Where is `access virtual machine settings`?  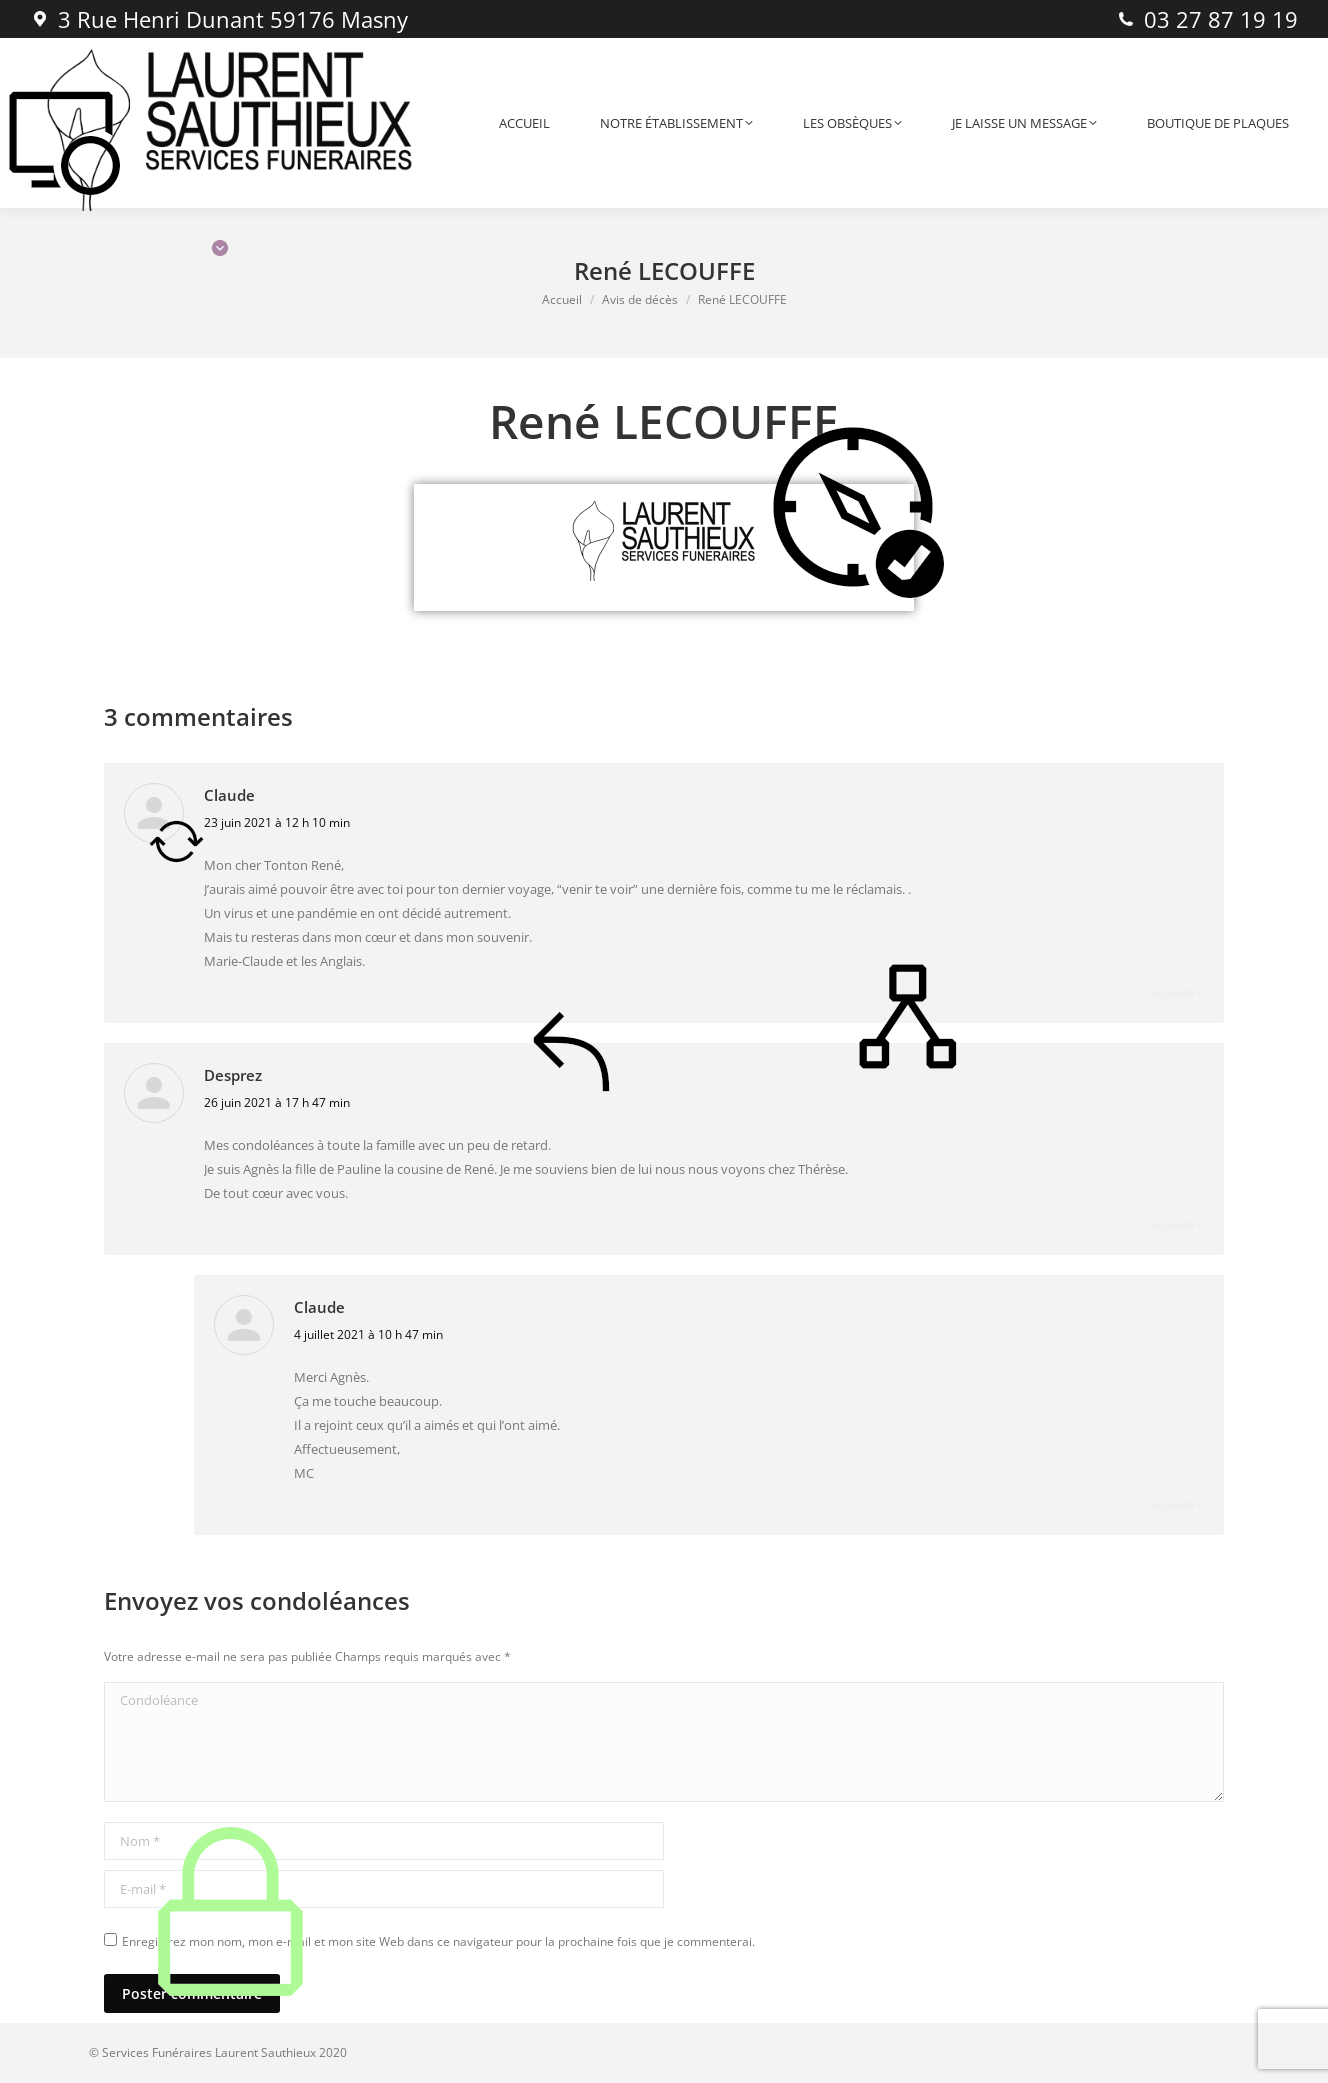 access virtual machine settings is located at coordinates (61, 136).